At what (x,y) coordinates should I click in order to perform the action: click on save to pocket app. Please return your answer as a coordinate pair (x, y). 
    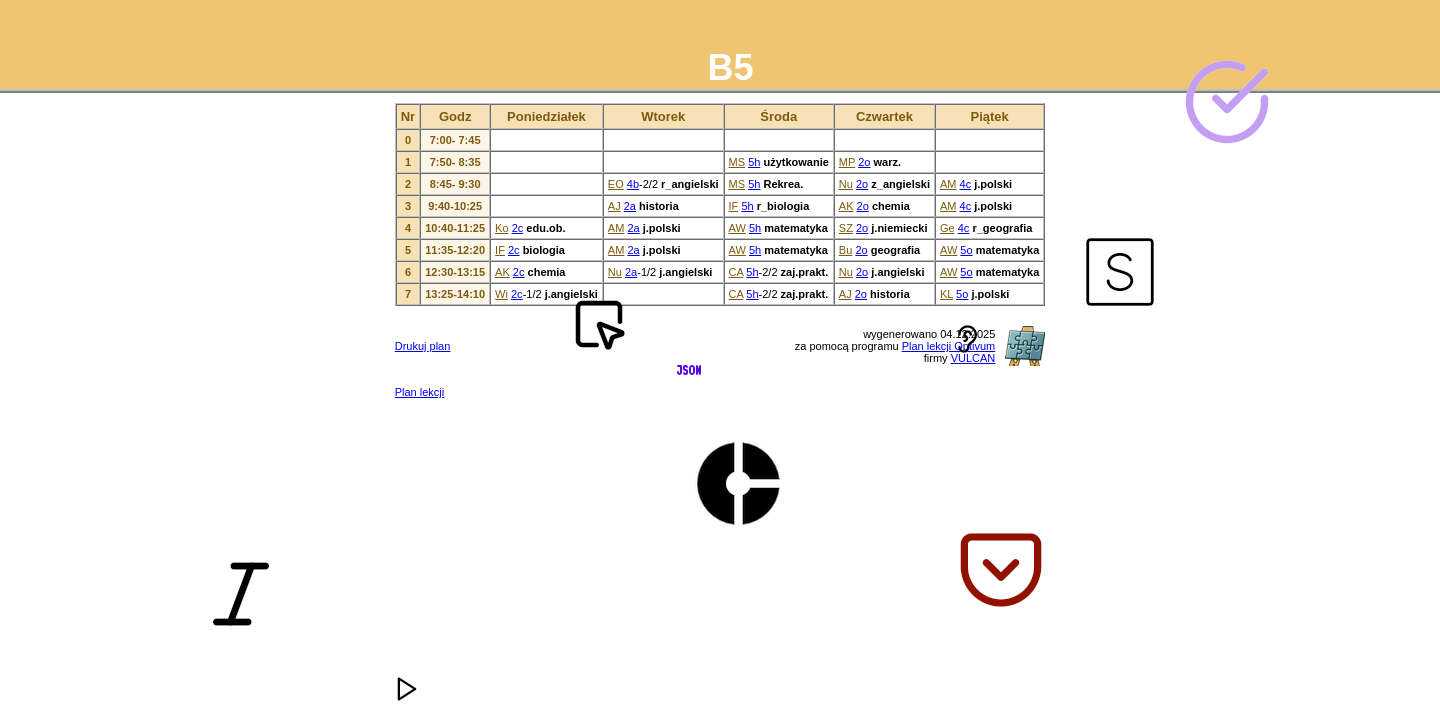
    Looking at the image, I should click on (1001, 570).